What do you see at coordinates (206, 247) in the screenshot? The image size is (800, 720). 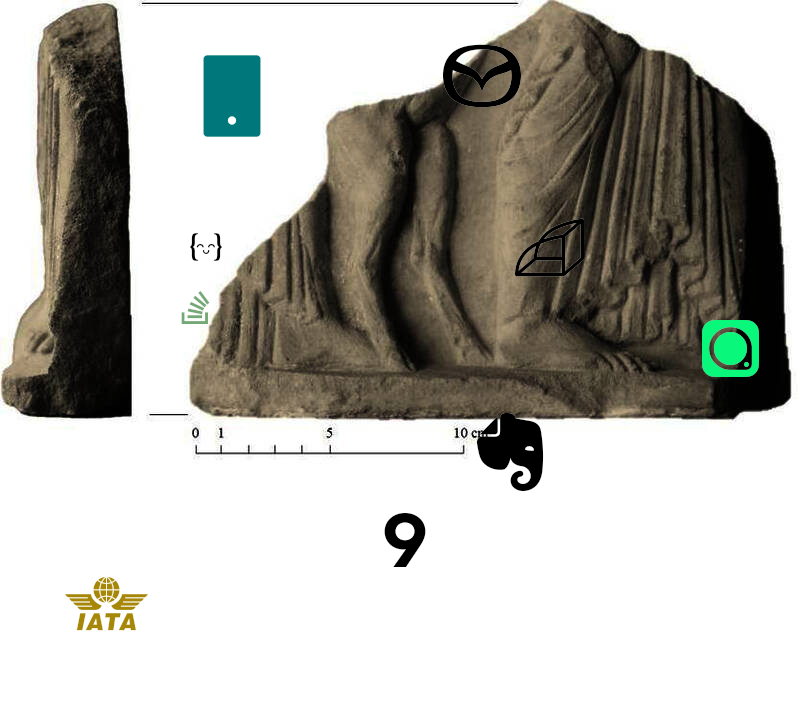 I see `visit exercism coding practice platform` at bounding box center [206, 247].